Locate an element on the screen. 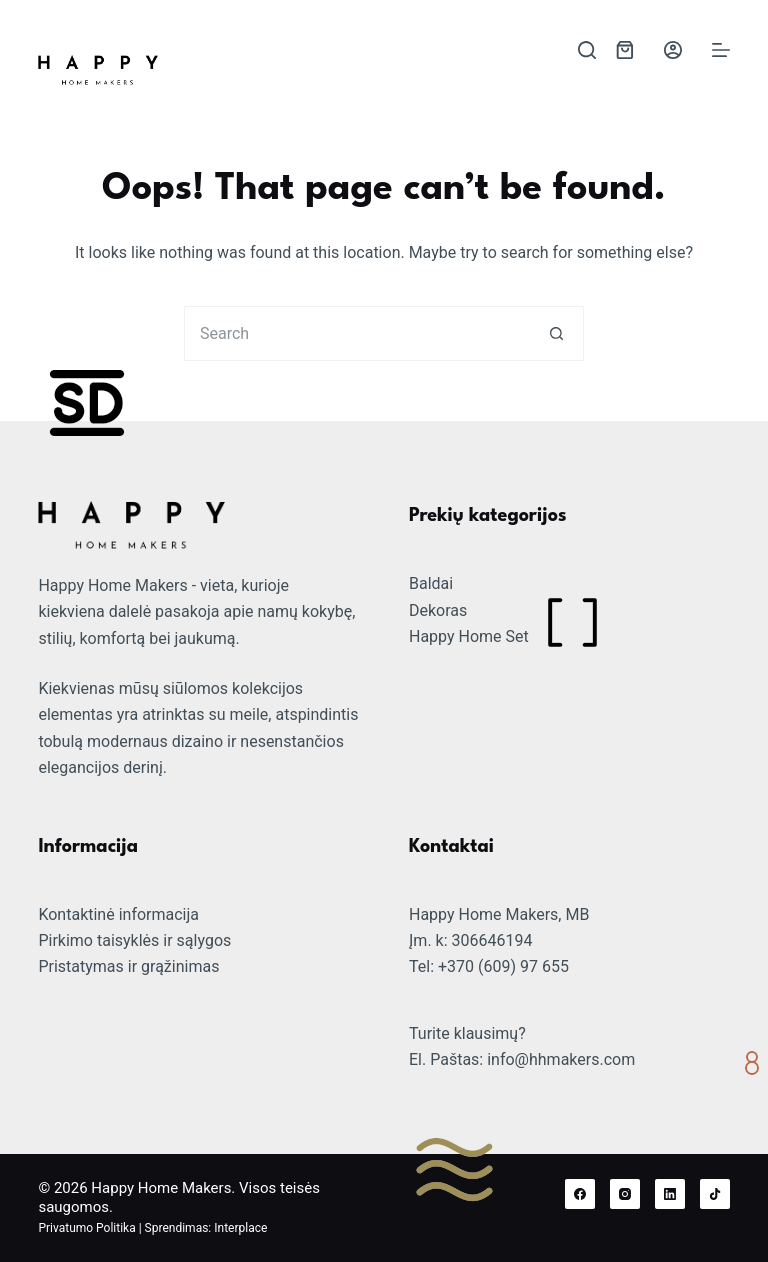  indicates standard definition video quality is located at coordinates (87, 403).